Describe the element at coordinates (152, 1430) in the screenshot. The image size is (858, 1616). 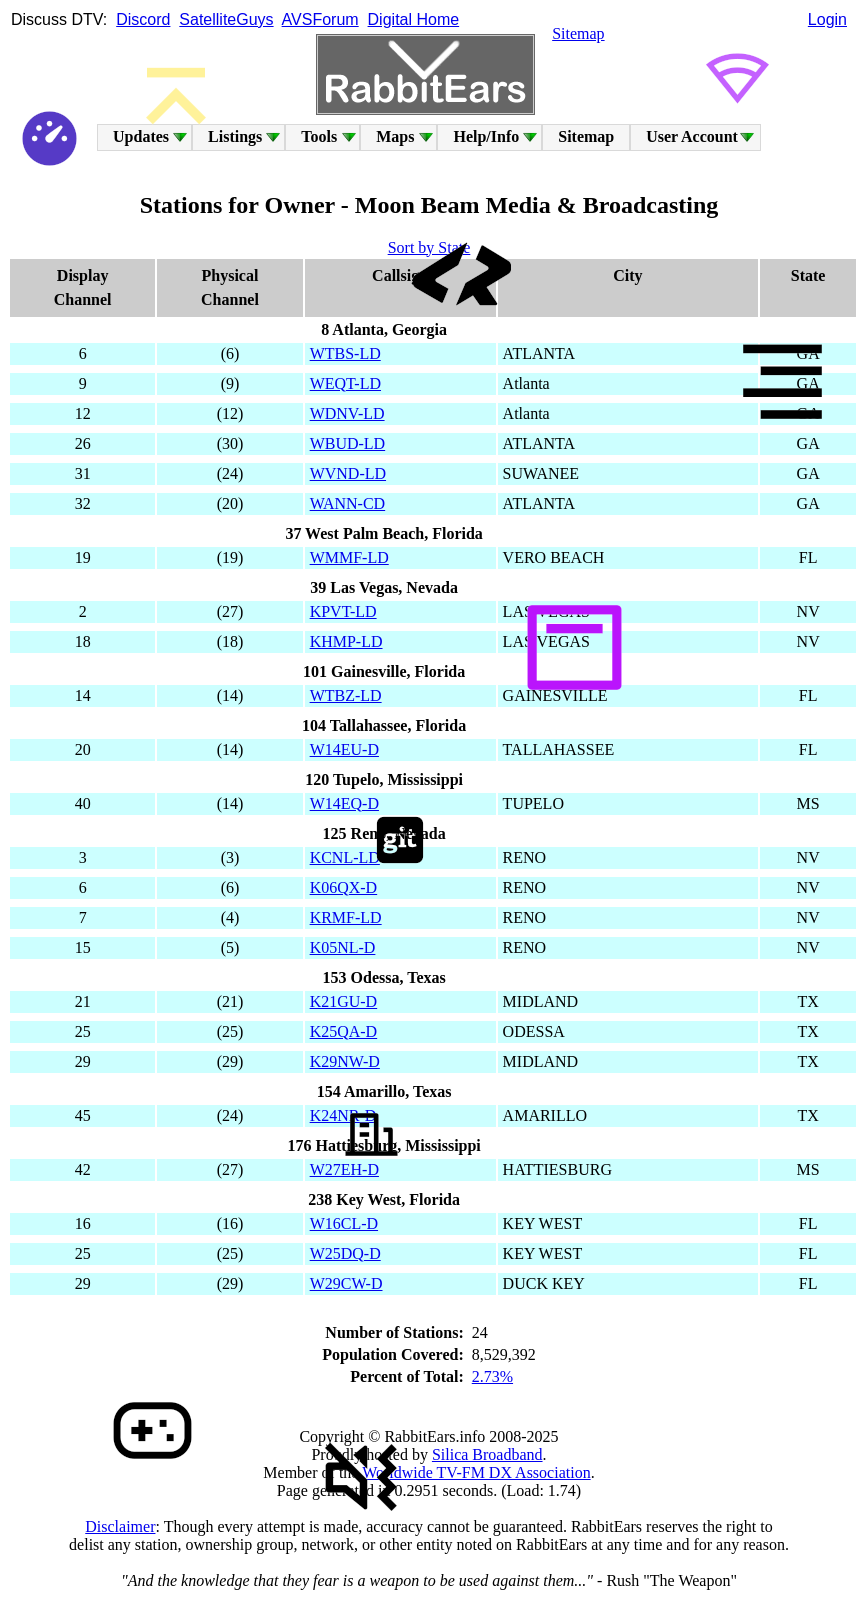
I see `open gaming or games section` at that location.